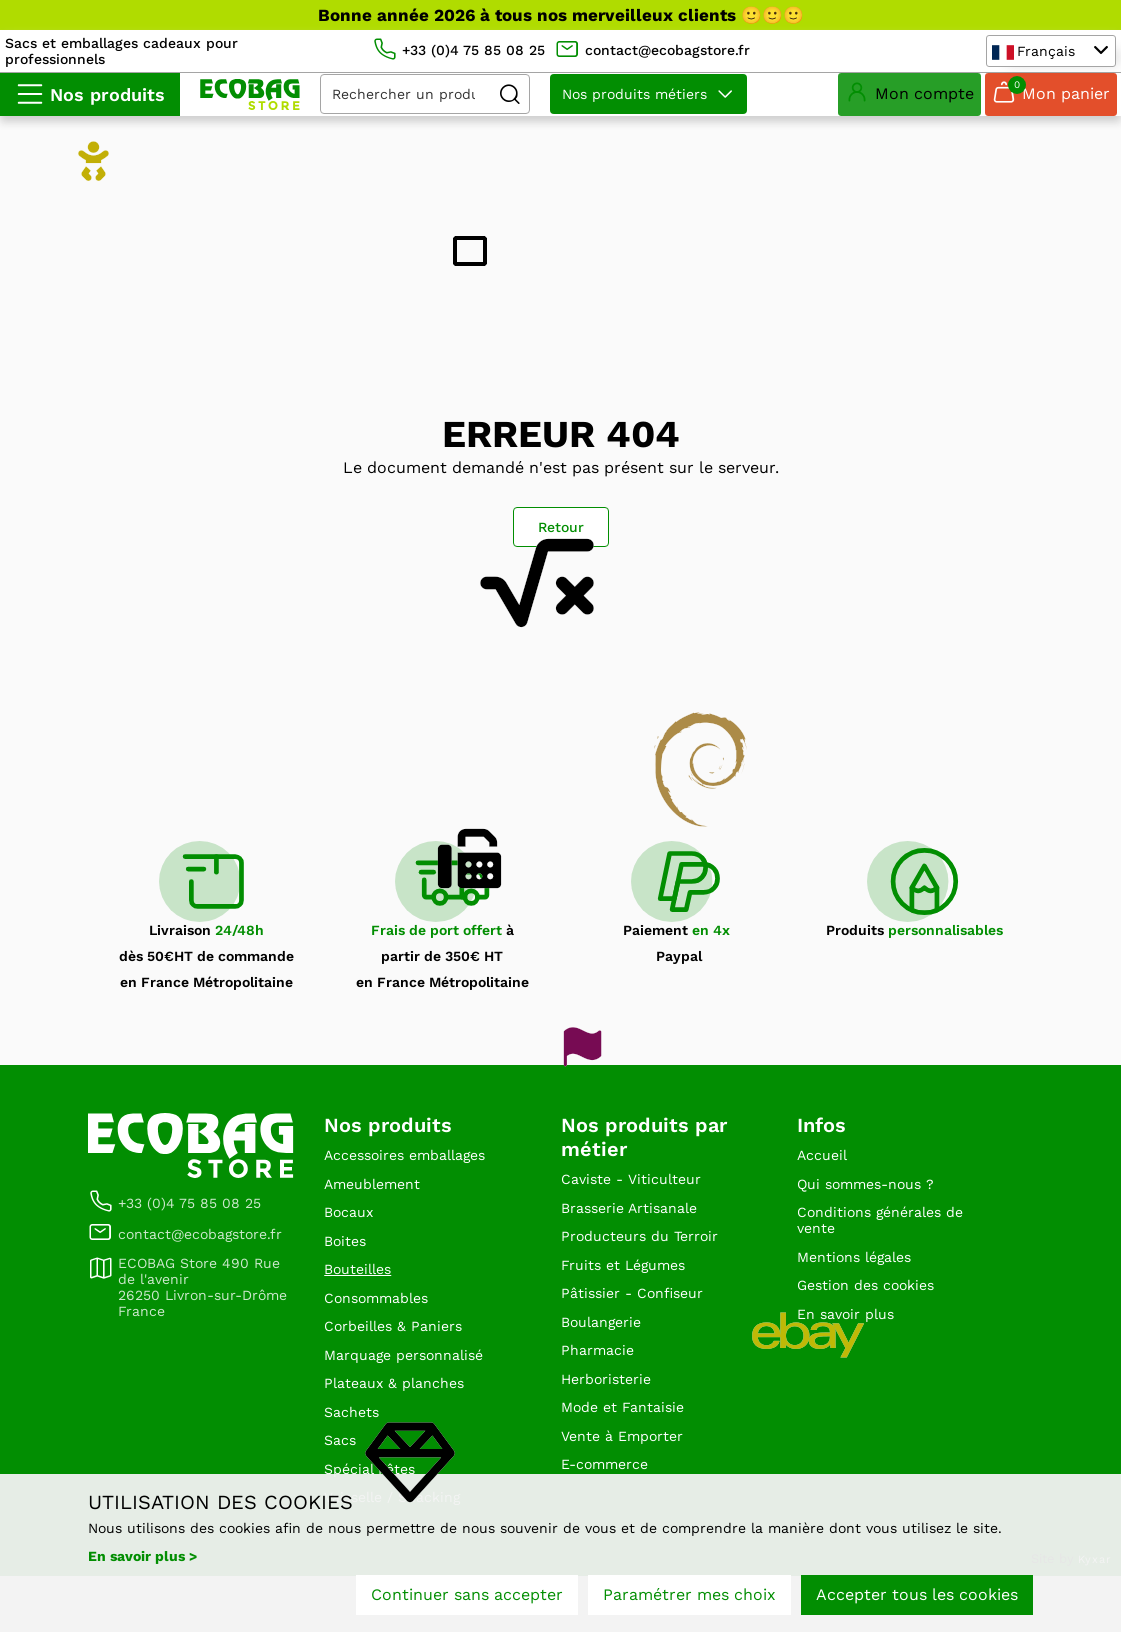 The height and width of the screenshot is (1632, 1121). Describe the element at coordinates (469, 860) in the screenshot. I see `send or receive a fax` at that location.